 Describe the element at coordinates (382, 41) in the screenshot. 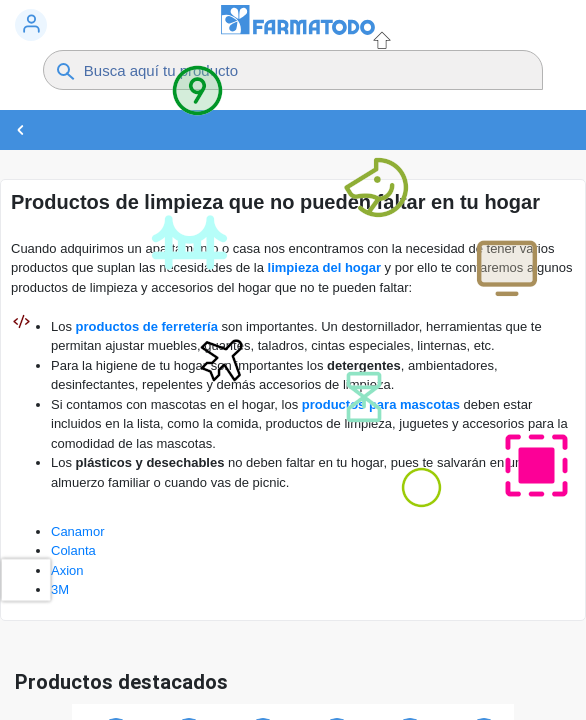

I see `upvote or like content` at that location.